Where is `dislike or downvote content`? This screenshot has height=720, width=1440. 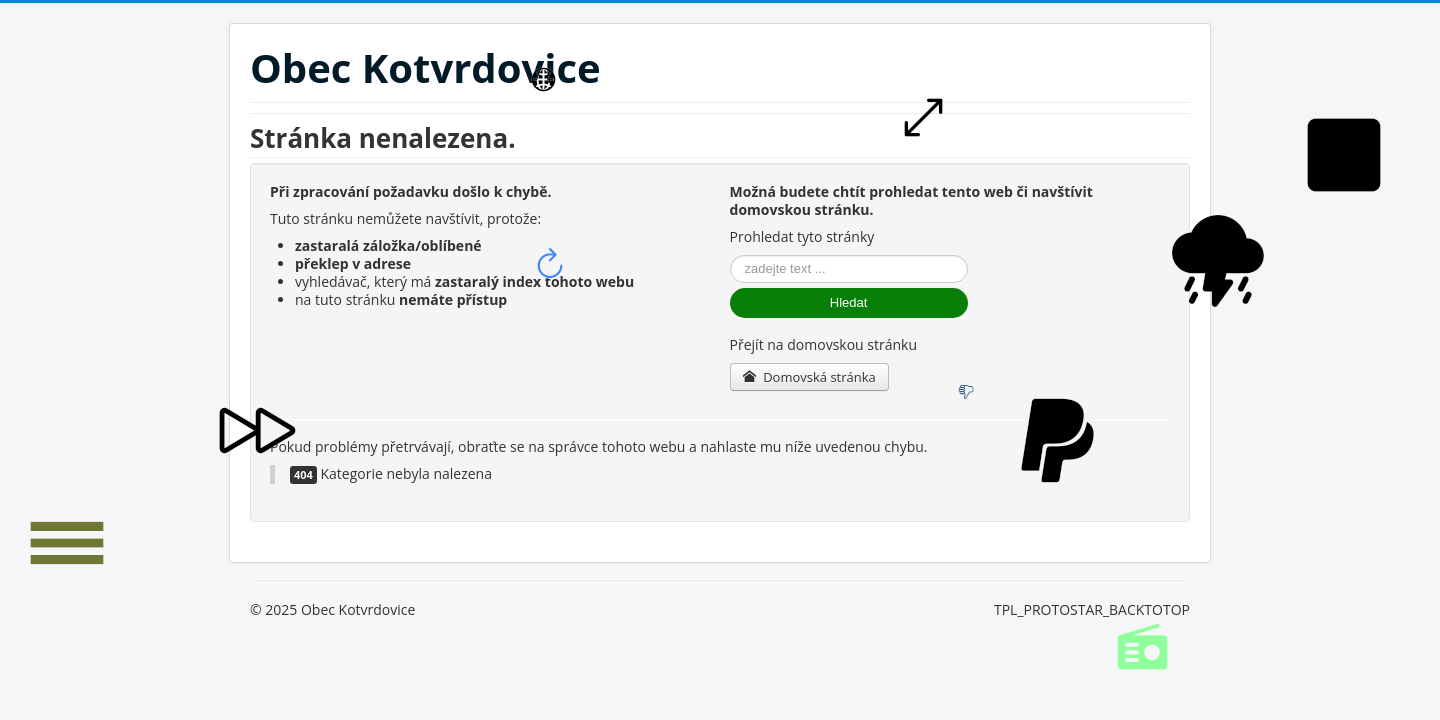 dislike or downvote content is located at coordinates (966, 392).